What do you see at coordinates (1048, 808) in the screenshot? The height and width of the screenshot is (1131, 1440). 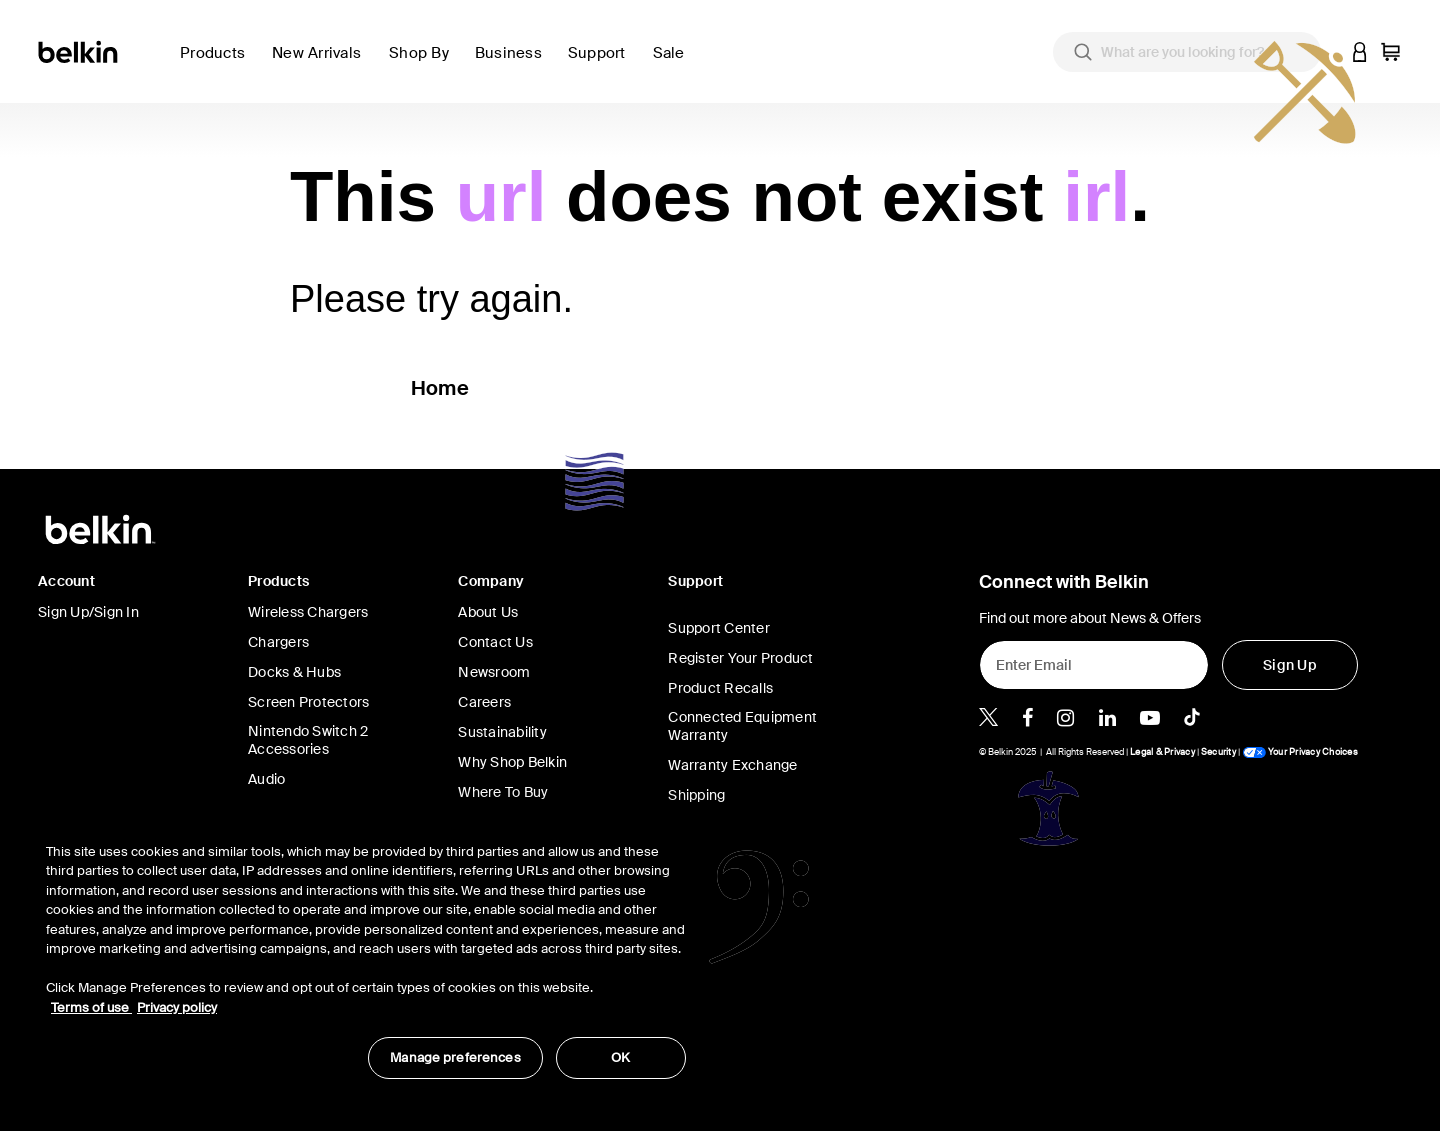 I see `indicates food waste or compost category` at bounding box center [1048, 808].